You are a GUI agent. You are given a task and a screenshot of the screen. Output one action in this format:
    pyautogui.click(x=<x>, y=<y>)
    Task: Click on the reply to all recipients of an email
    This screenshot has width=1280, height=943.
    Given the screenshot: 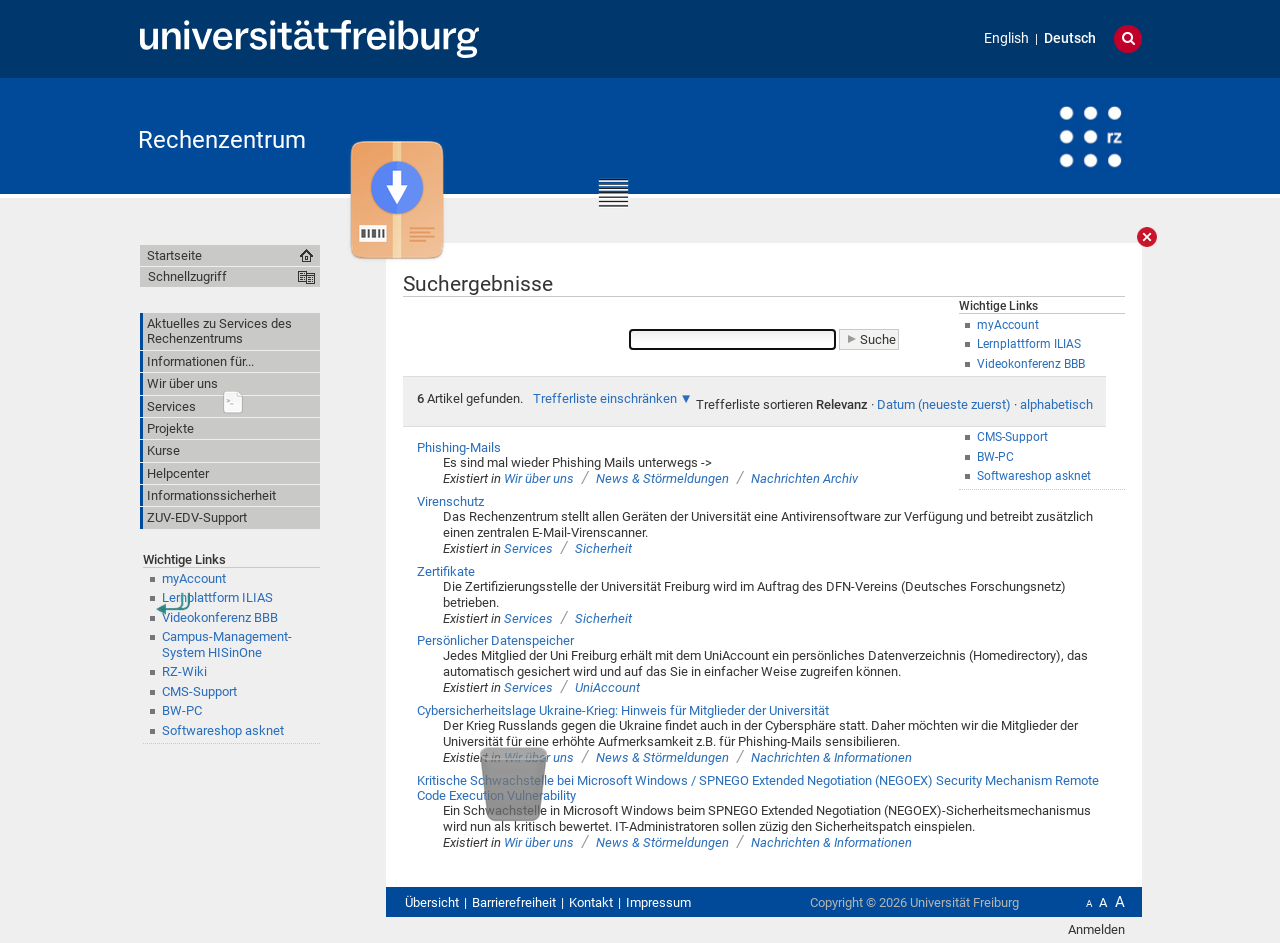 What is the action you would take?
    pyautogui.click(x=172, y=601)
    